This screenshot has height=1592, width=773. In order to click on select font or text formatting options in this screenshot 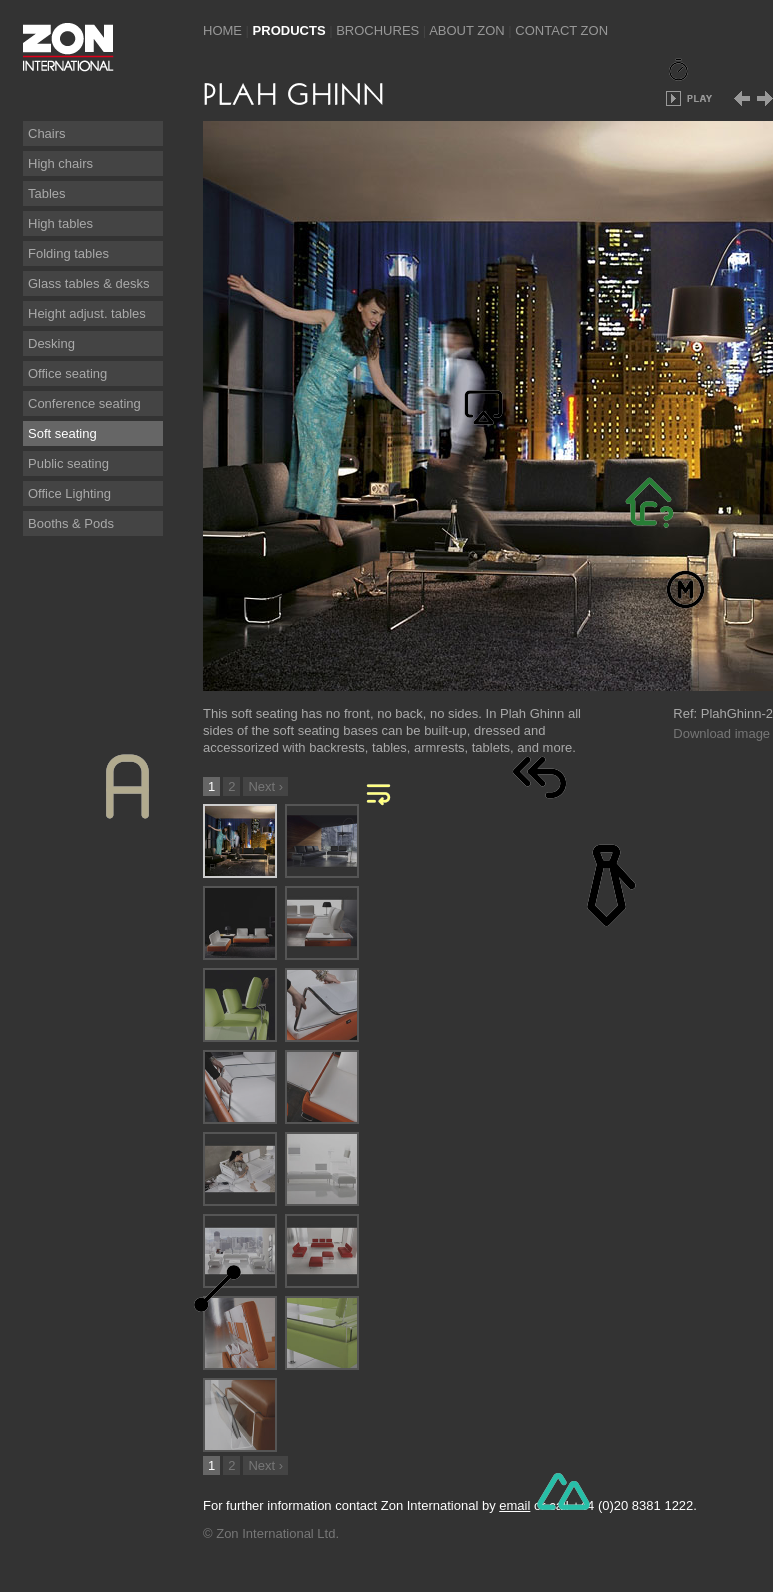, I will do `click(127, 786)`.